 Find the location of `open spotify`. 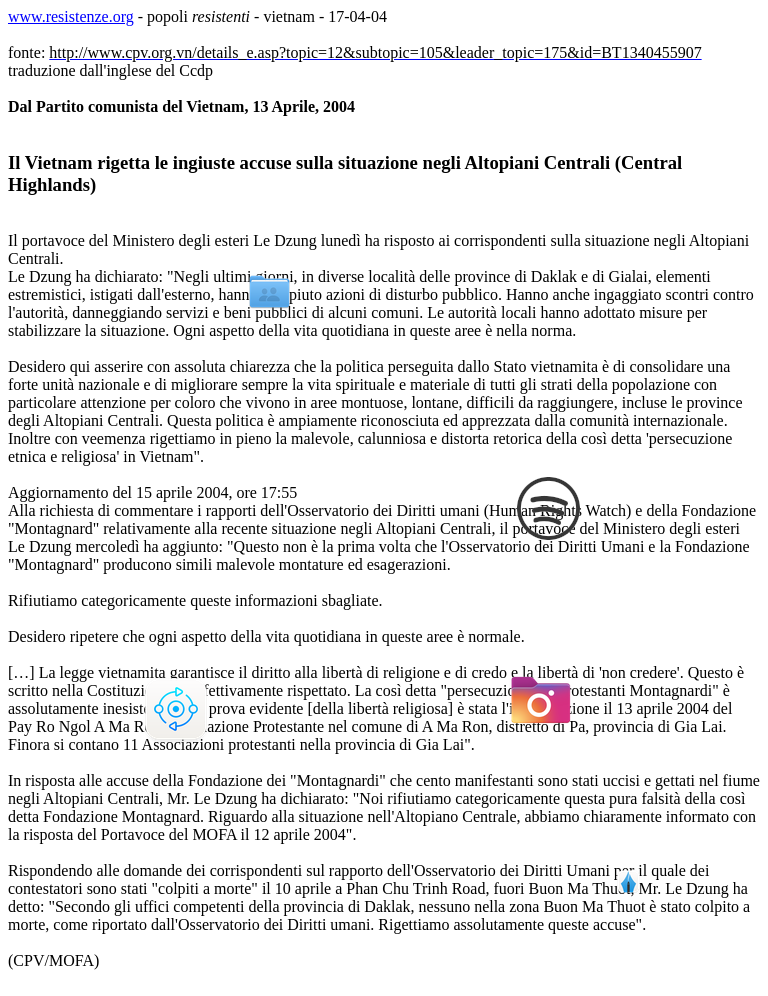

open spotify is located at coordinates (548, 508).